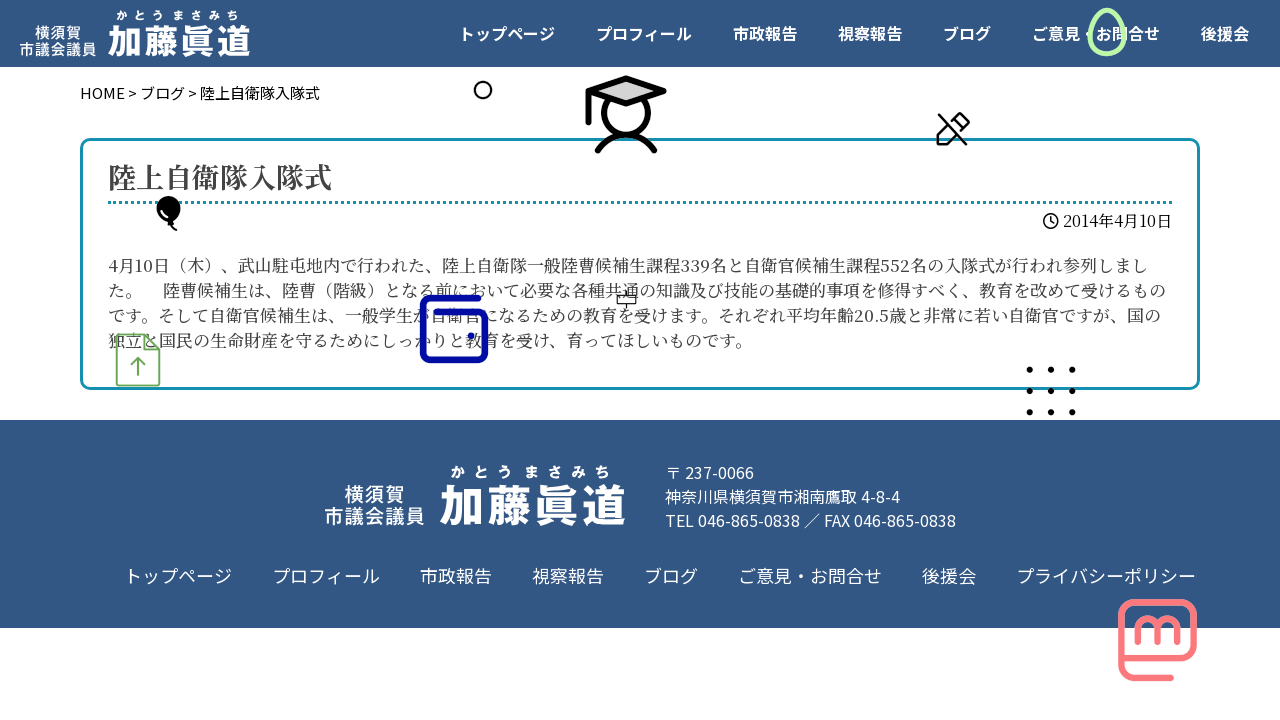 This screenshot has width=1280, height=720. I want to click on editing is disabled or unavailable, so click(952, 129).